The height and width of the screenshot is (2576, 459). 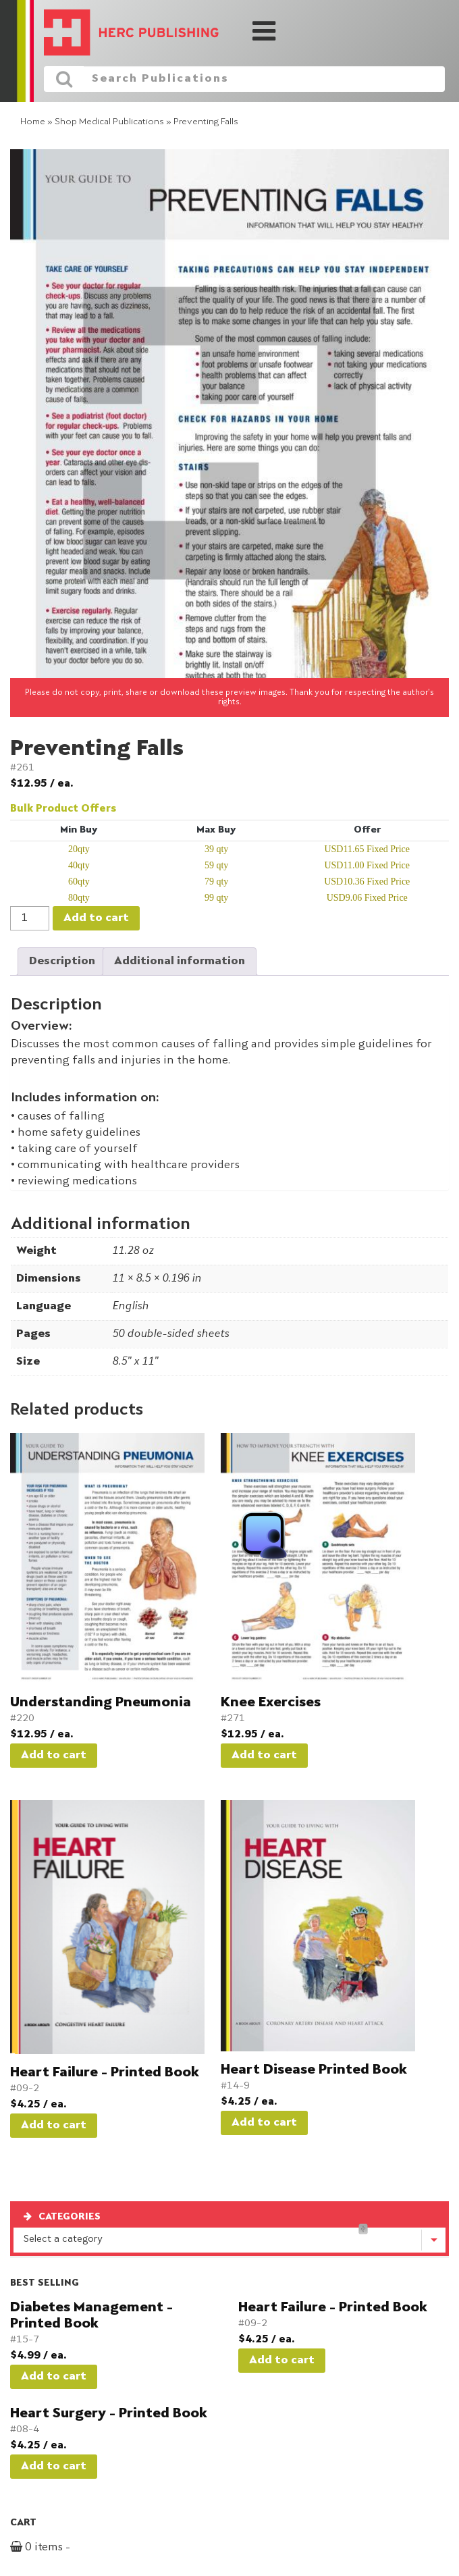 What do you see at coordinates (263, 1533) in the screenshot?
I see `share your screen with others` at bounding box center [263, 1533].